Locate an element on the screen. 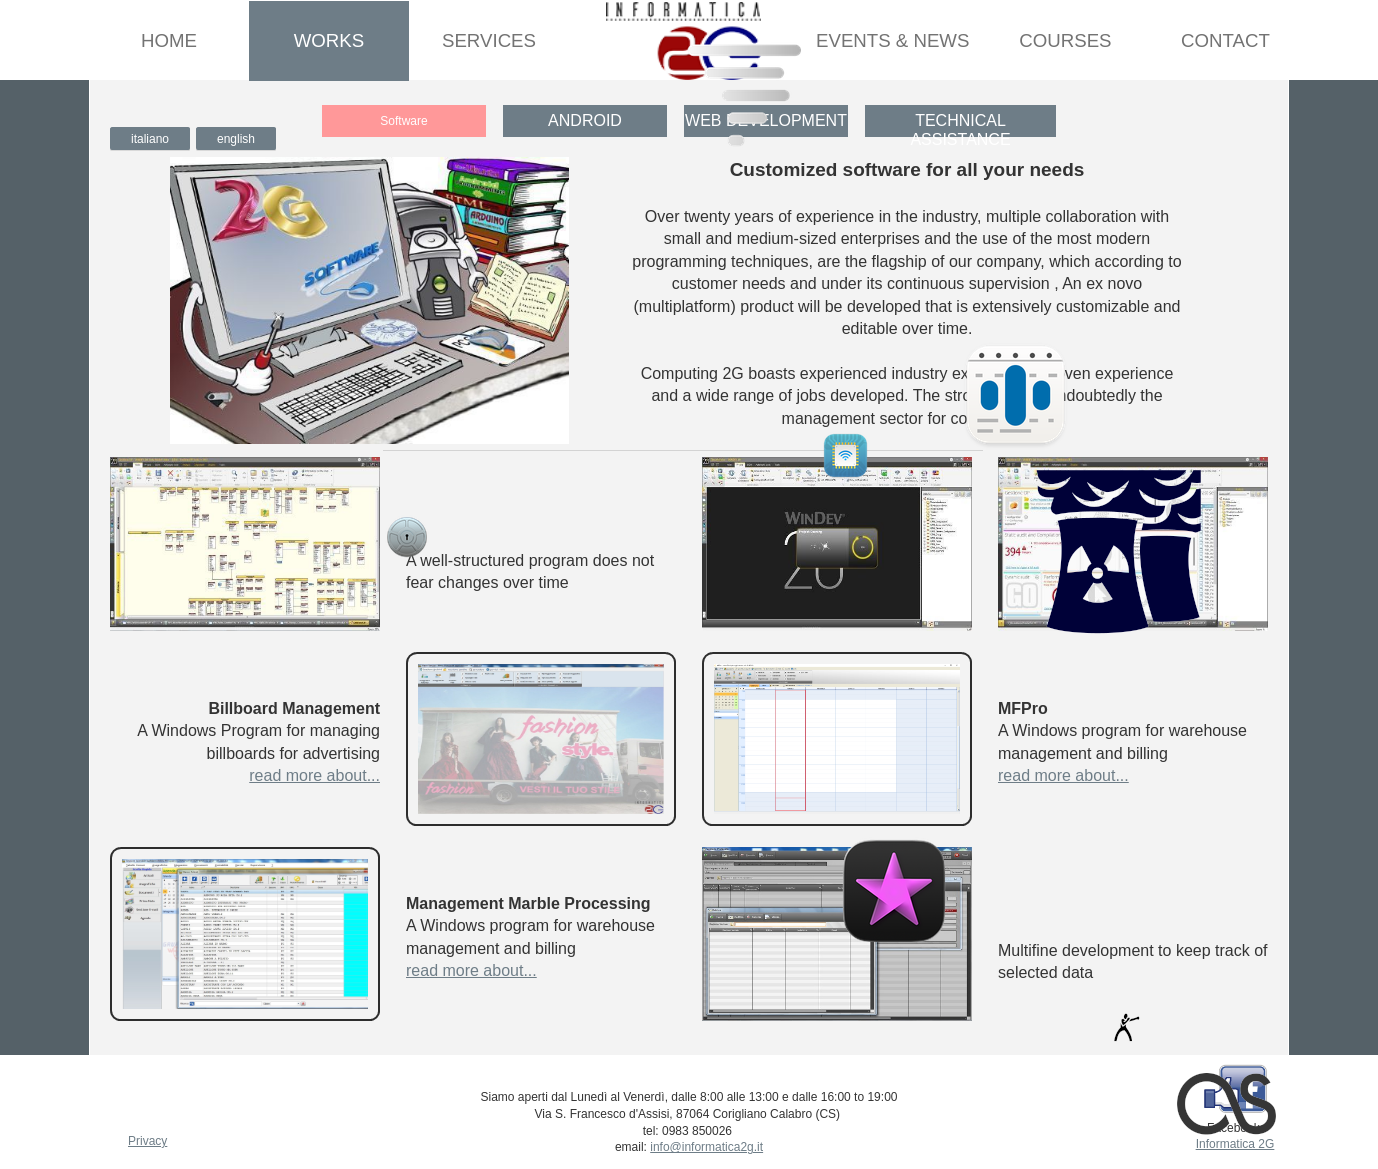  perform a punch attack in a fighting game is located at coordinates (1128, 1027).